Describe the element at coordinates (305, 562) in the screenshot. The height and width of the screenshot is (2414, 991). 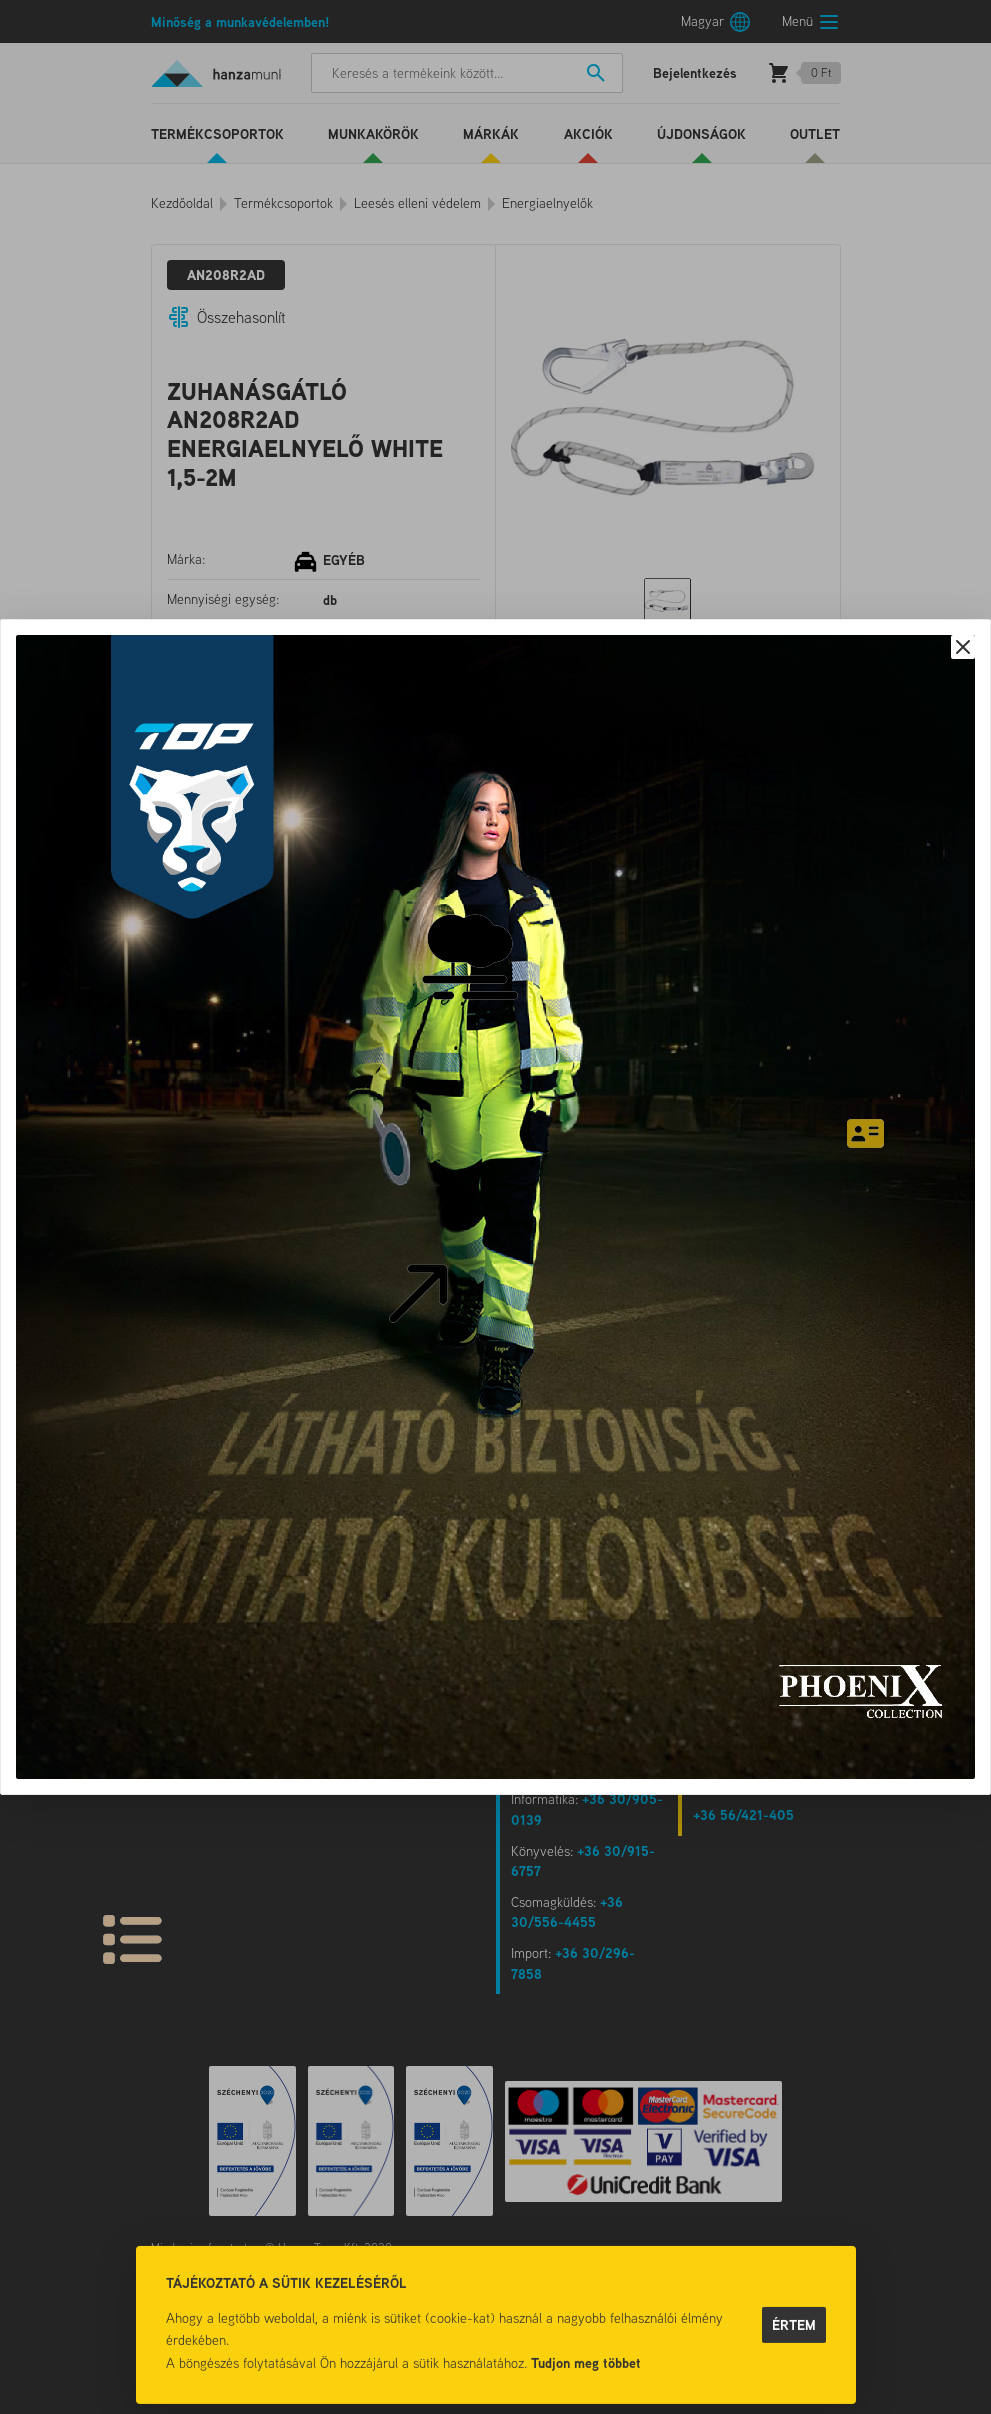
I see `request a taxi or cab ride` at that location.